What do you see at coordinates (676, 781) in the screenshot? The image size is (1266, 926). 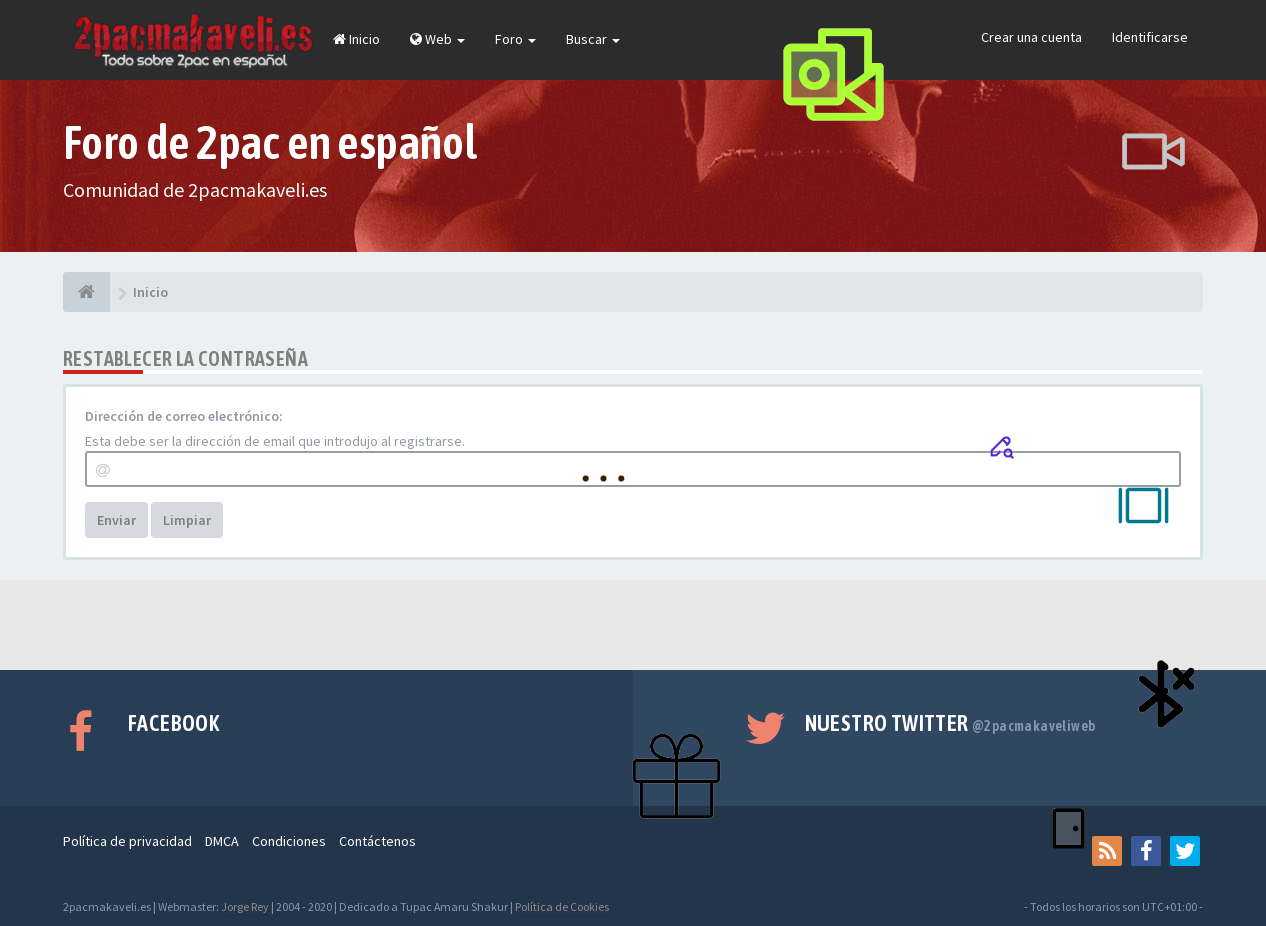 I see `view or redeem a gift` at bounding box center [676, 781].